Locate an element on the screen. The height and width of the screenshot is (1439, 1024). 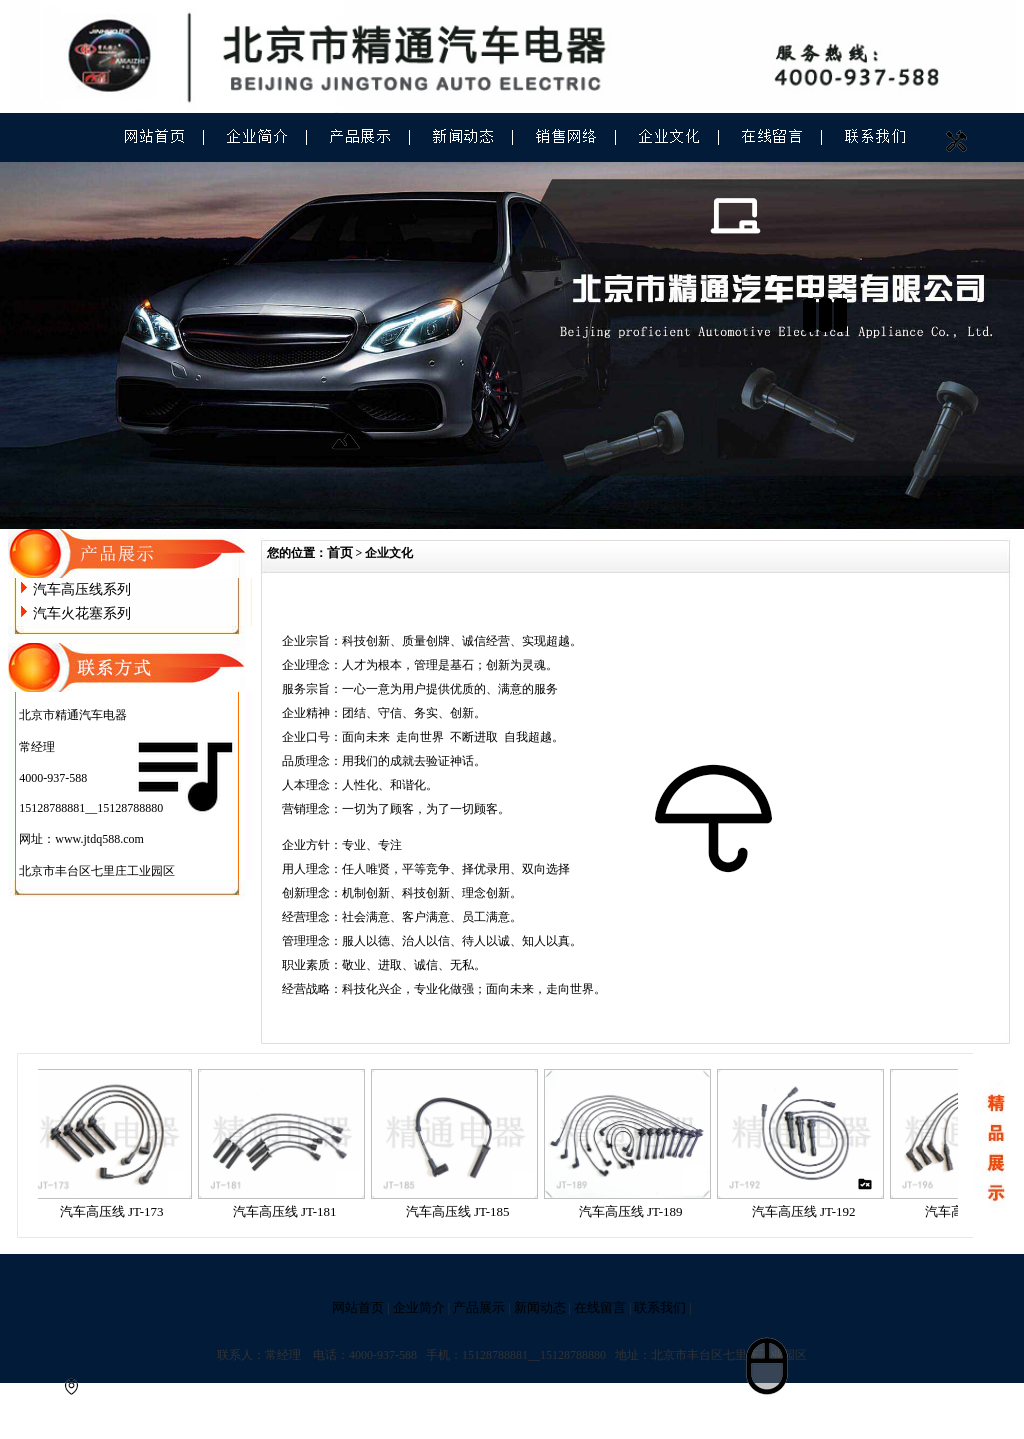
open whiteboard or presentation mode is located at coordinates (735, 216).